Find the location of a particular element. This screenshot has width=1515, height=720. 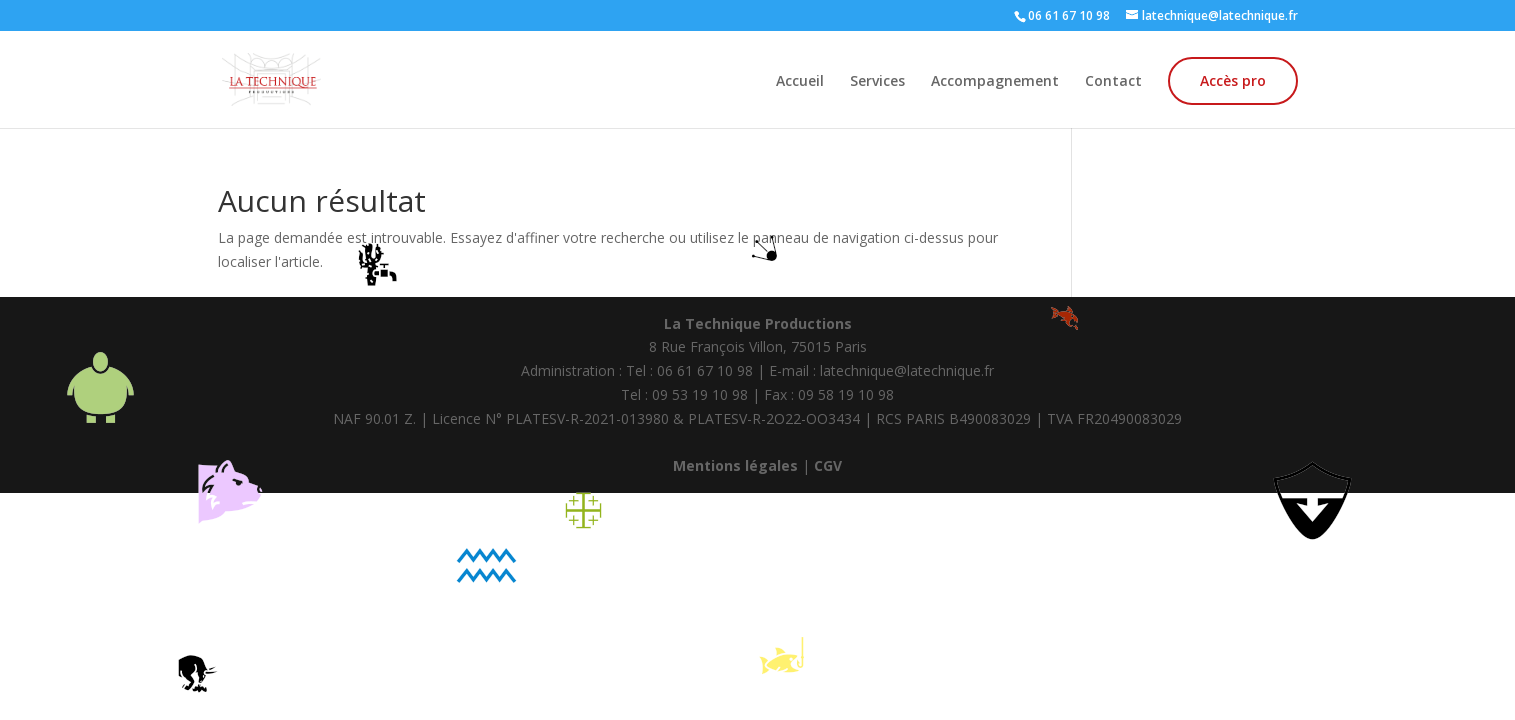

access space or satellite-related features is located at coordinates (764, 248).